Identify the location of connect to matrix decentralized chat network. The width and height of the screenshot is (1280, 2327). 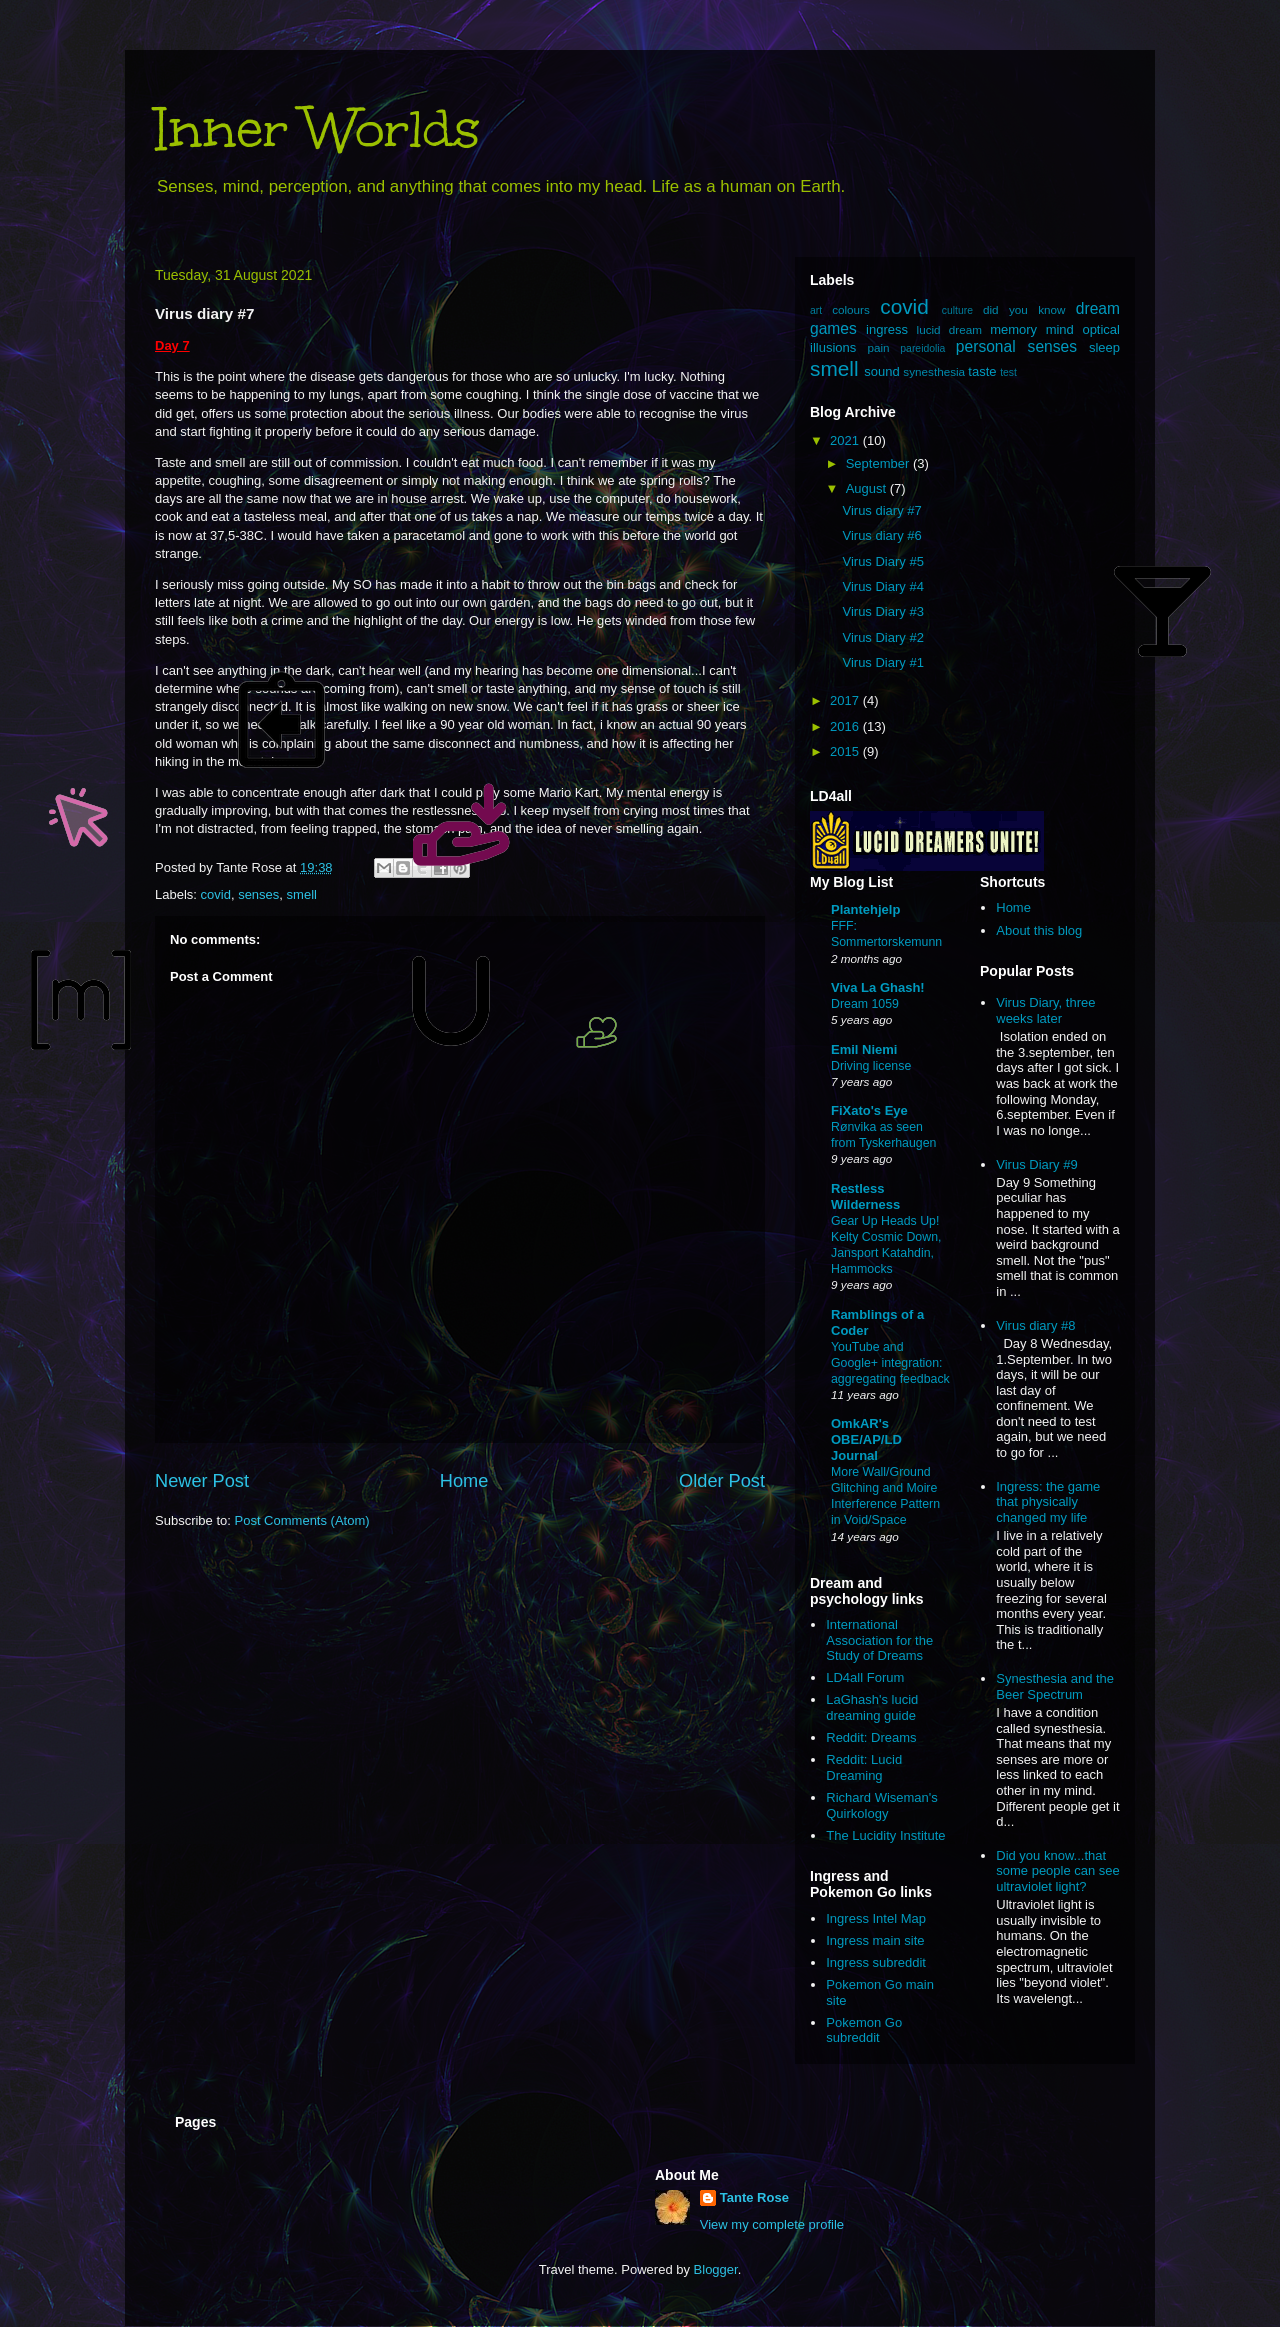
(81, 1000).